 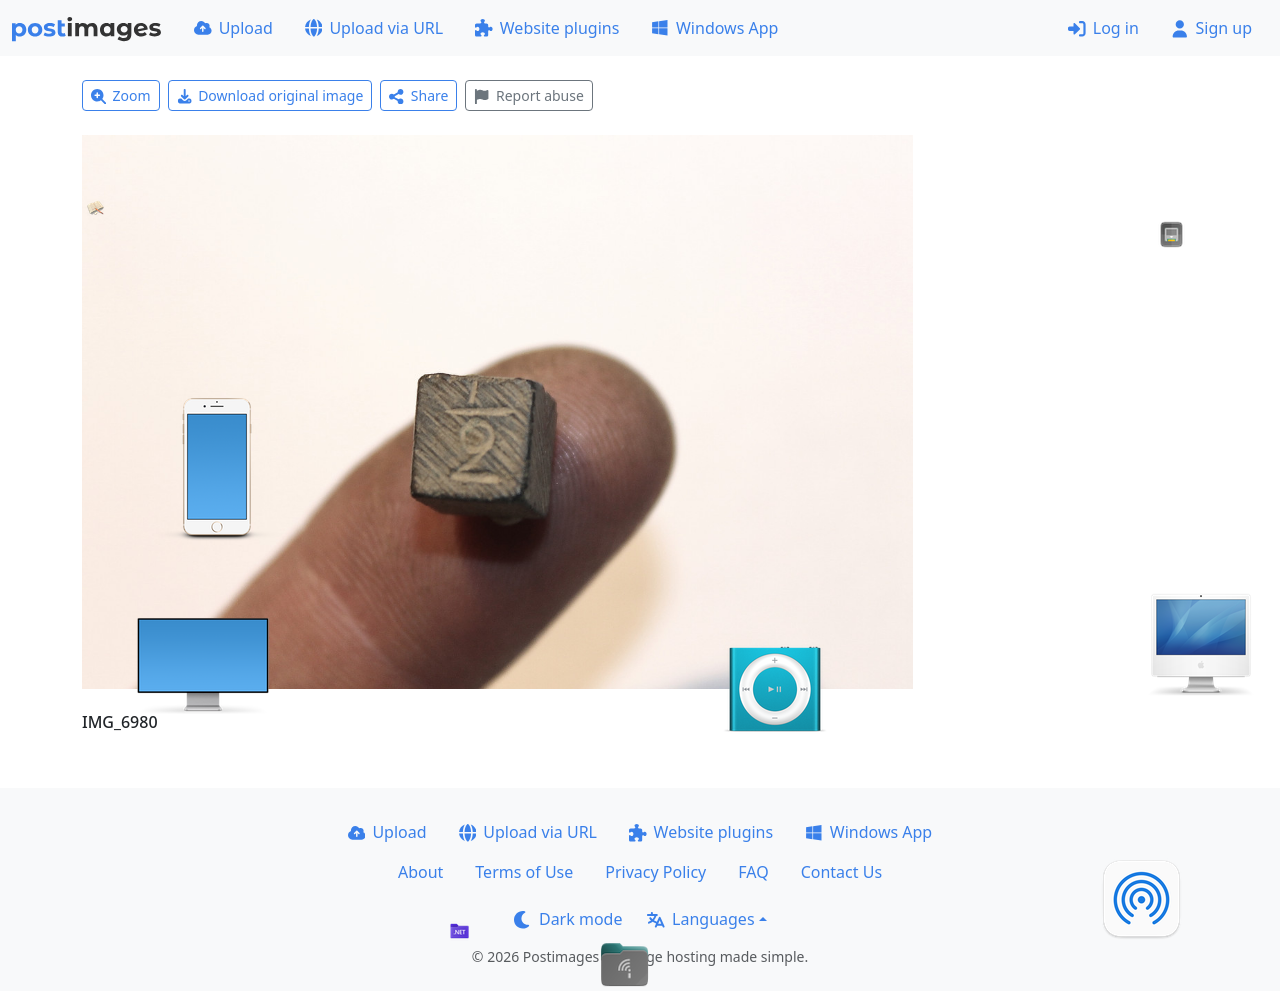 What do you see at coordinates (624, 964) in the screenshot?
I see `open insync cloud sync folder` at bounding box center [624, 964].